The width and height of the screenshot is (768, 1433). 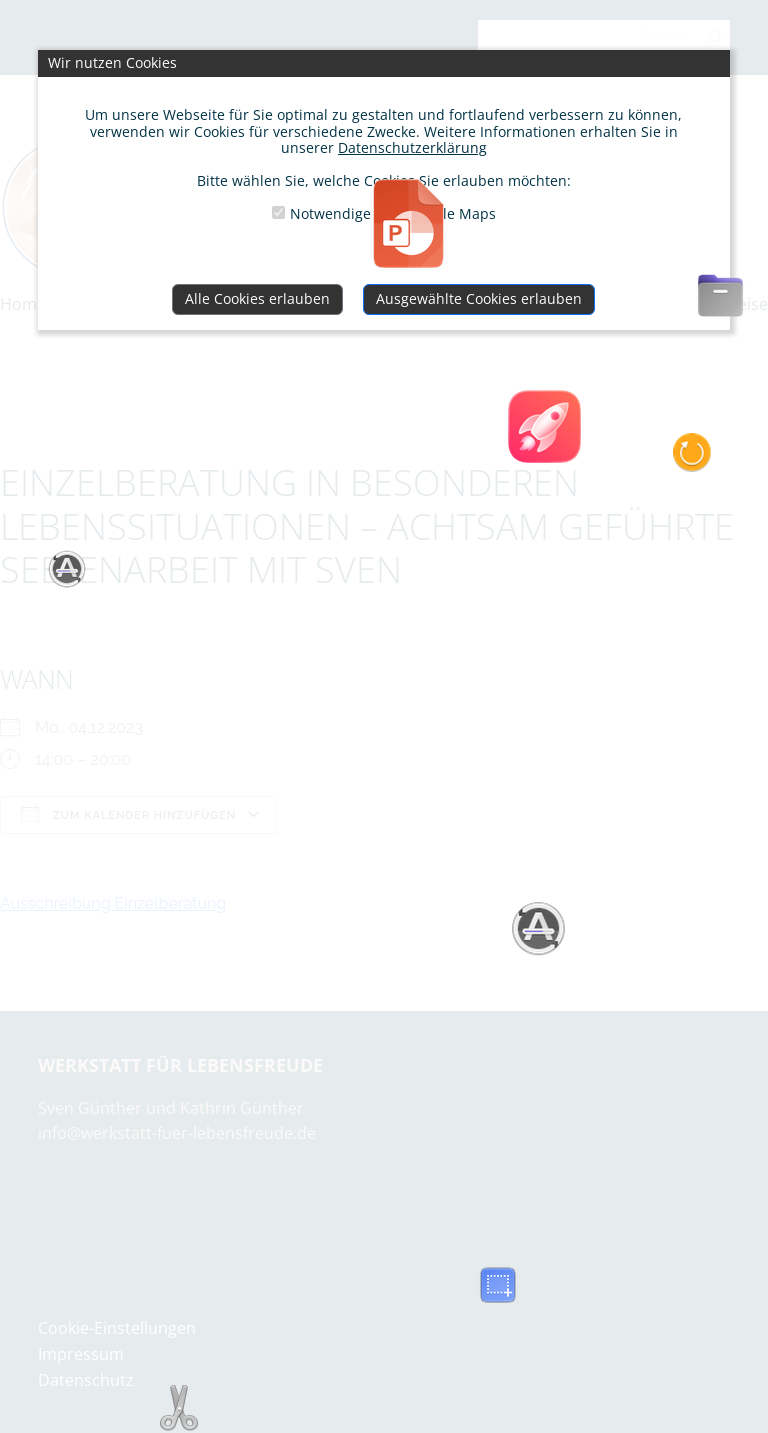 What do you see at coordinates (179, 1408) in the screenshot?
I see `cut selected content to clipboard` at bounding box center [179, 1408].